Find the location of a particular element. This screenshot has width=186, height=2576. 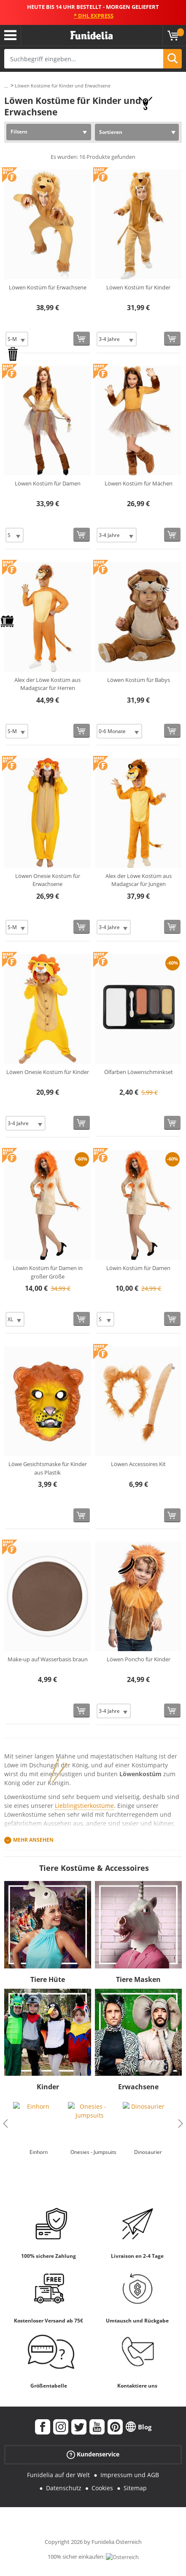

indicates banana or tropical fruit category is located at coordinates (126, 1565).